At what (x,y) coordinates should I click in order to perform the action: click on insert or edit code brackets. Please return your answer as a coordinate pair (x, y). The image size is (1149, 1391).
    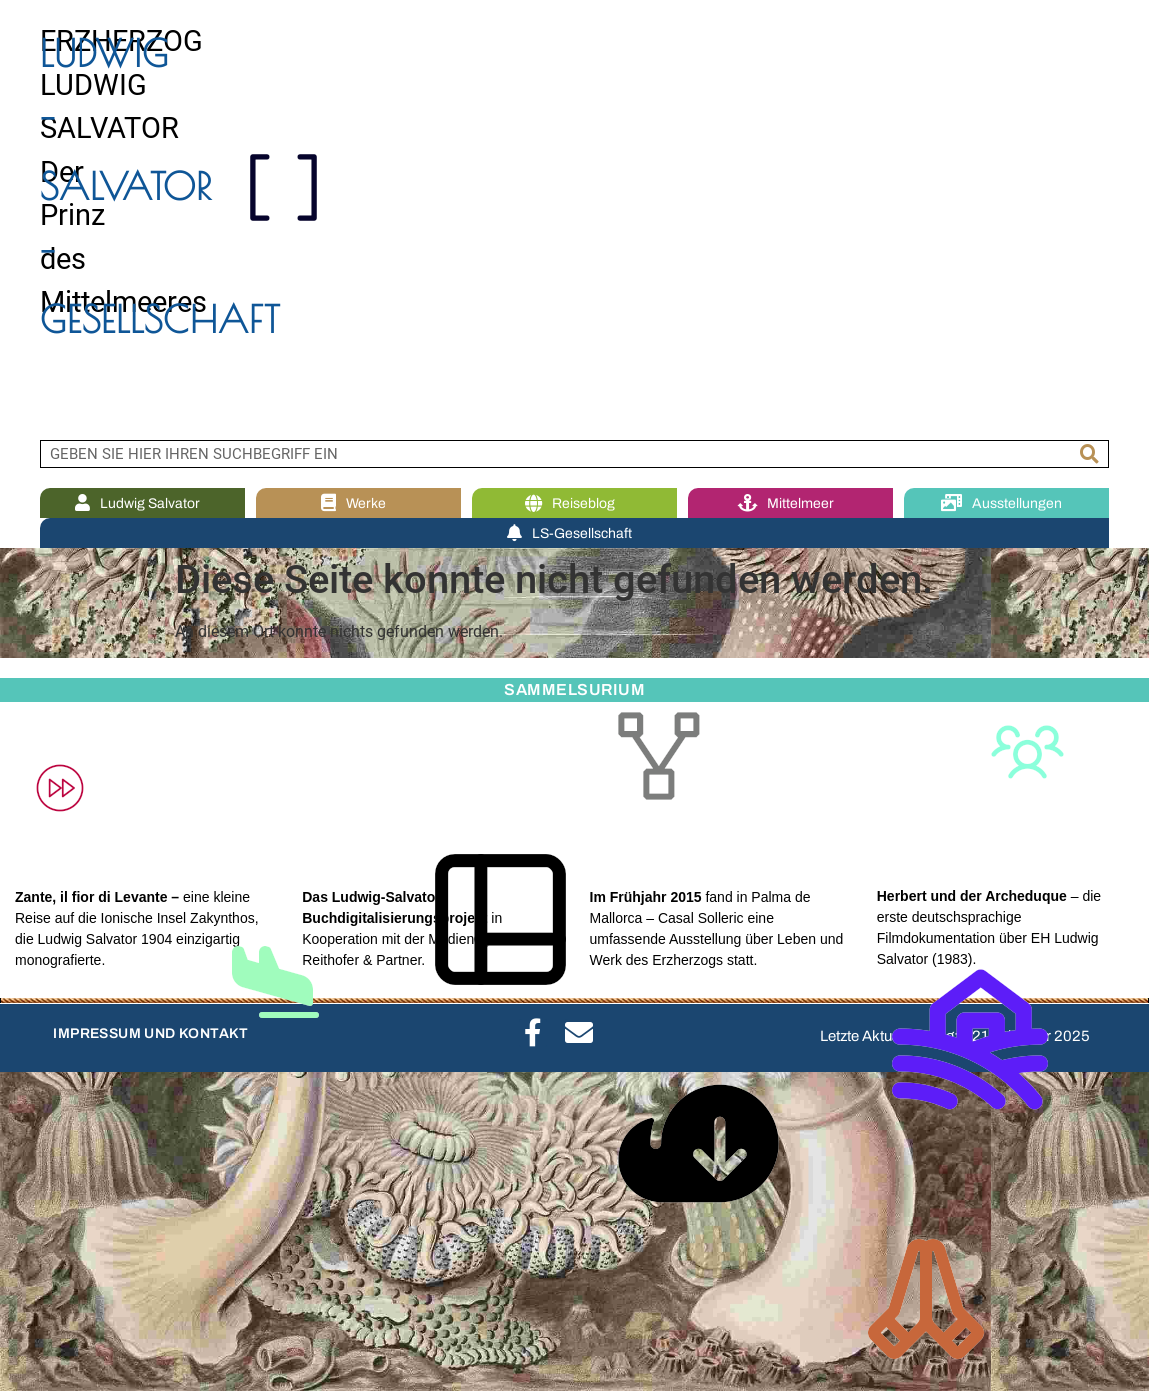
    Looking at the image, I should click on (283, 187).